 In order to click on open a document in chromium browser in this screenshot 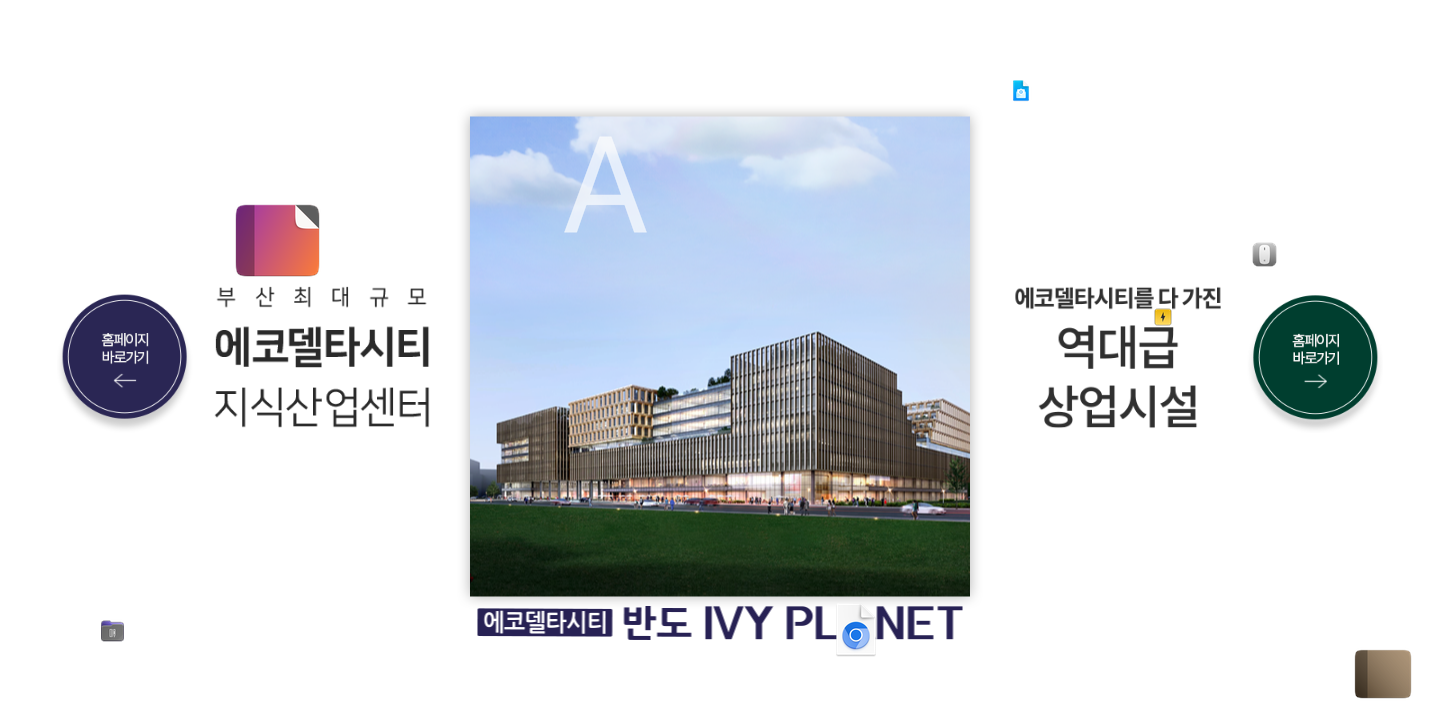, I will do `click(856, 629)`.